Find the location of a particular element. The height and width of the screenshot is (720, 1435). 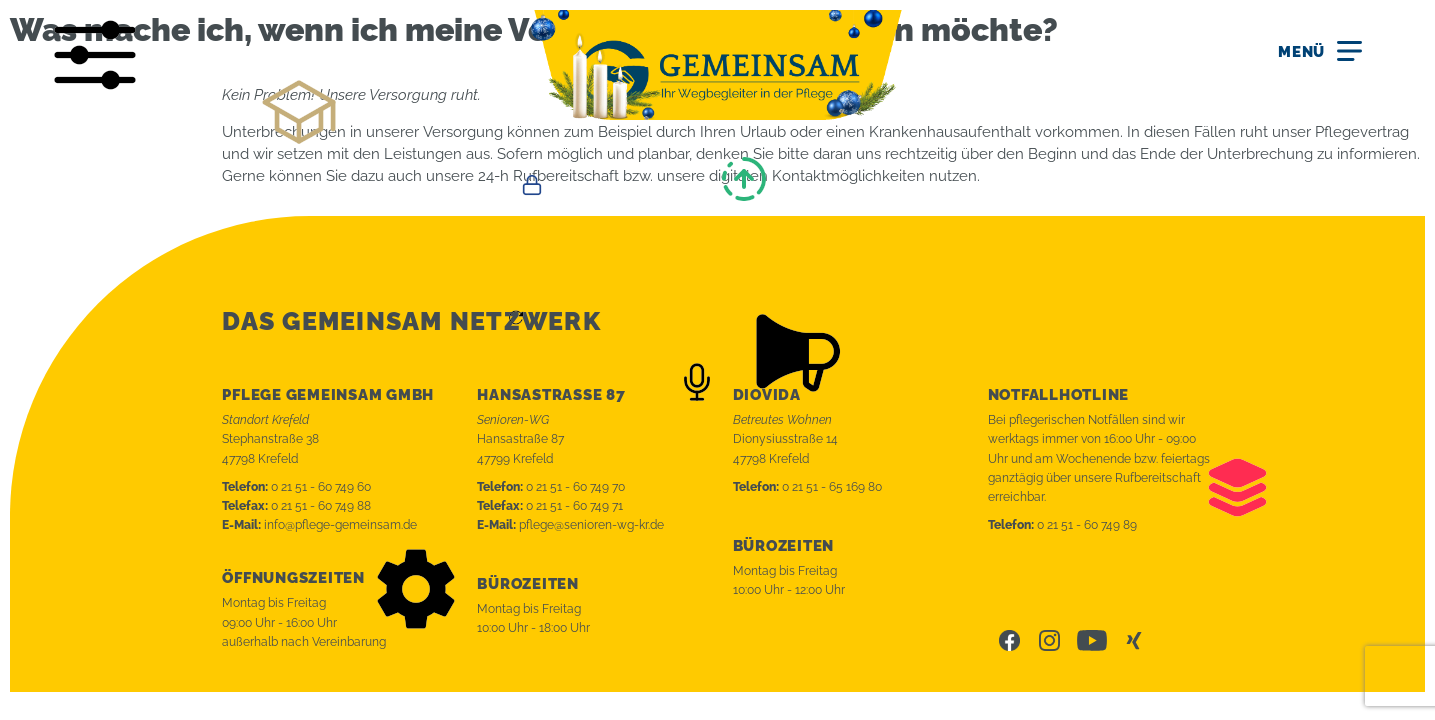

view or manage layers is located at coordinates (1237, 487).